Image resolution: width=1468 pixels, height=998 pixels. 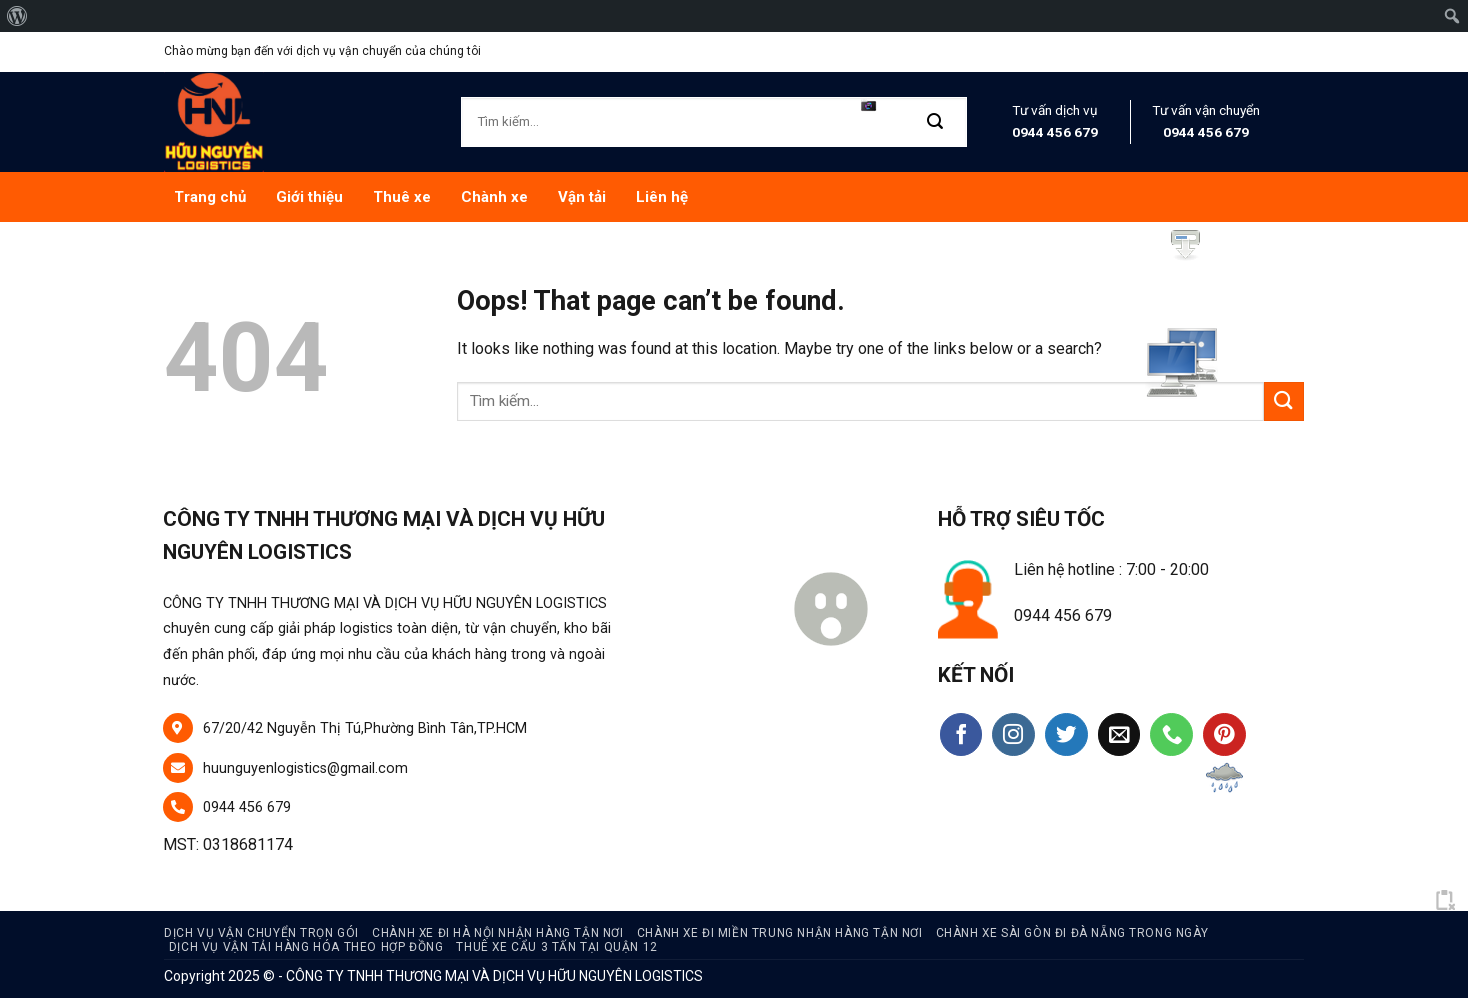 I want to click on indicates an overdue or expired task, so click(x=1445, y=900).